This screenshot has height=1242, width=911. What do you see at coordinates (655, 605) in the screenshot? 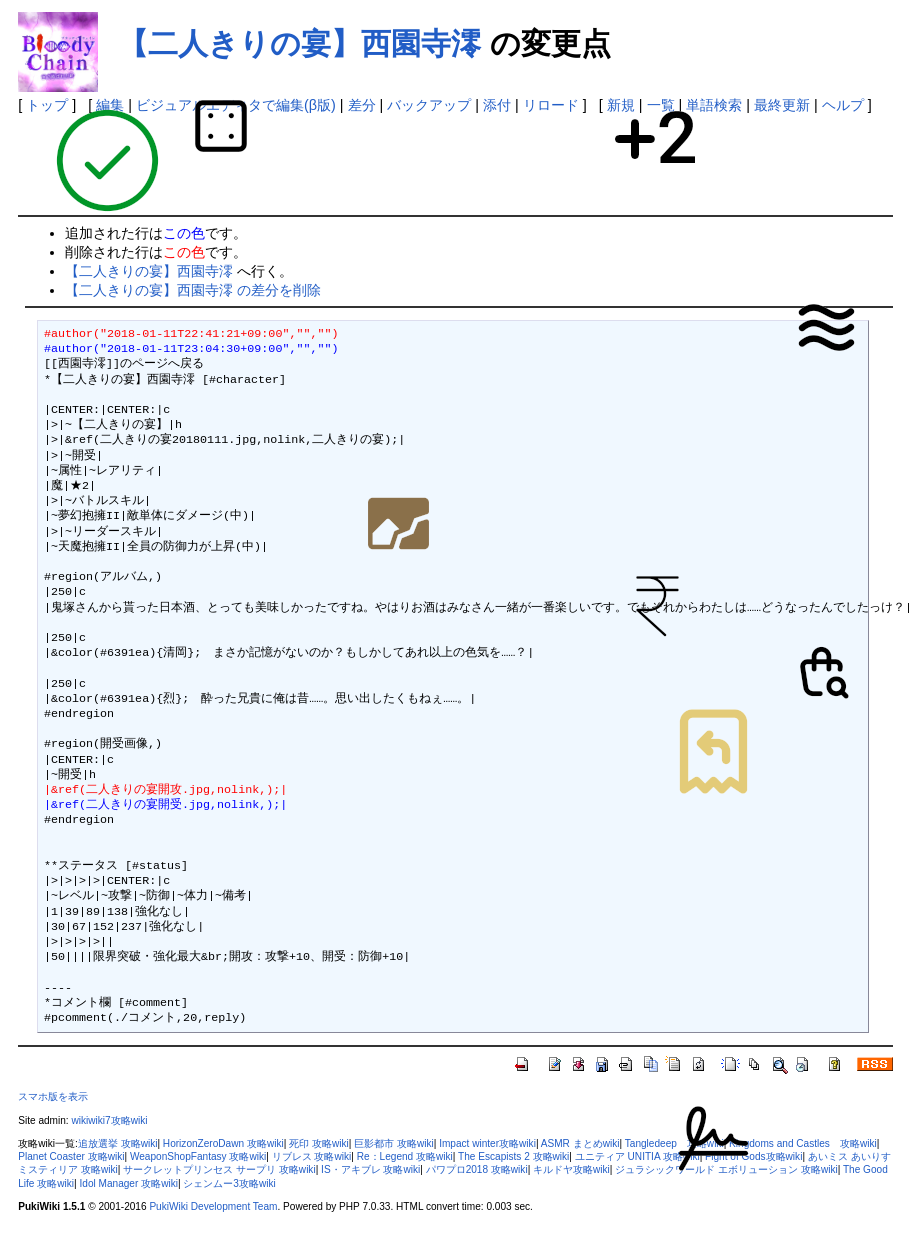
I see `view price in Indian rupees` at bounding box center [655, 605].